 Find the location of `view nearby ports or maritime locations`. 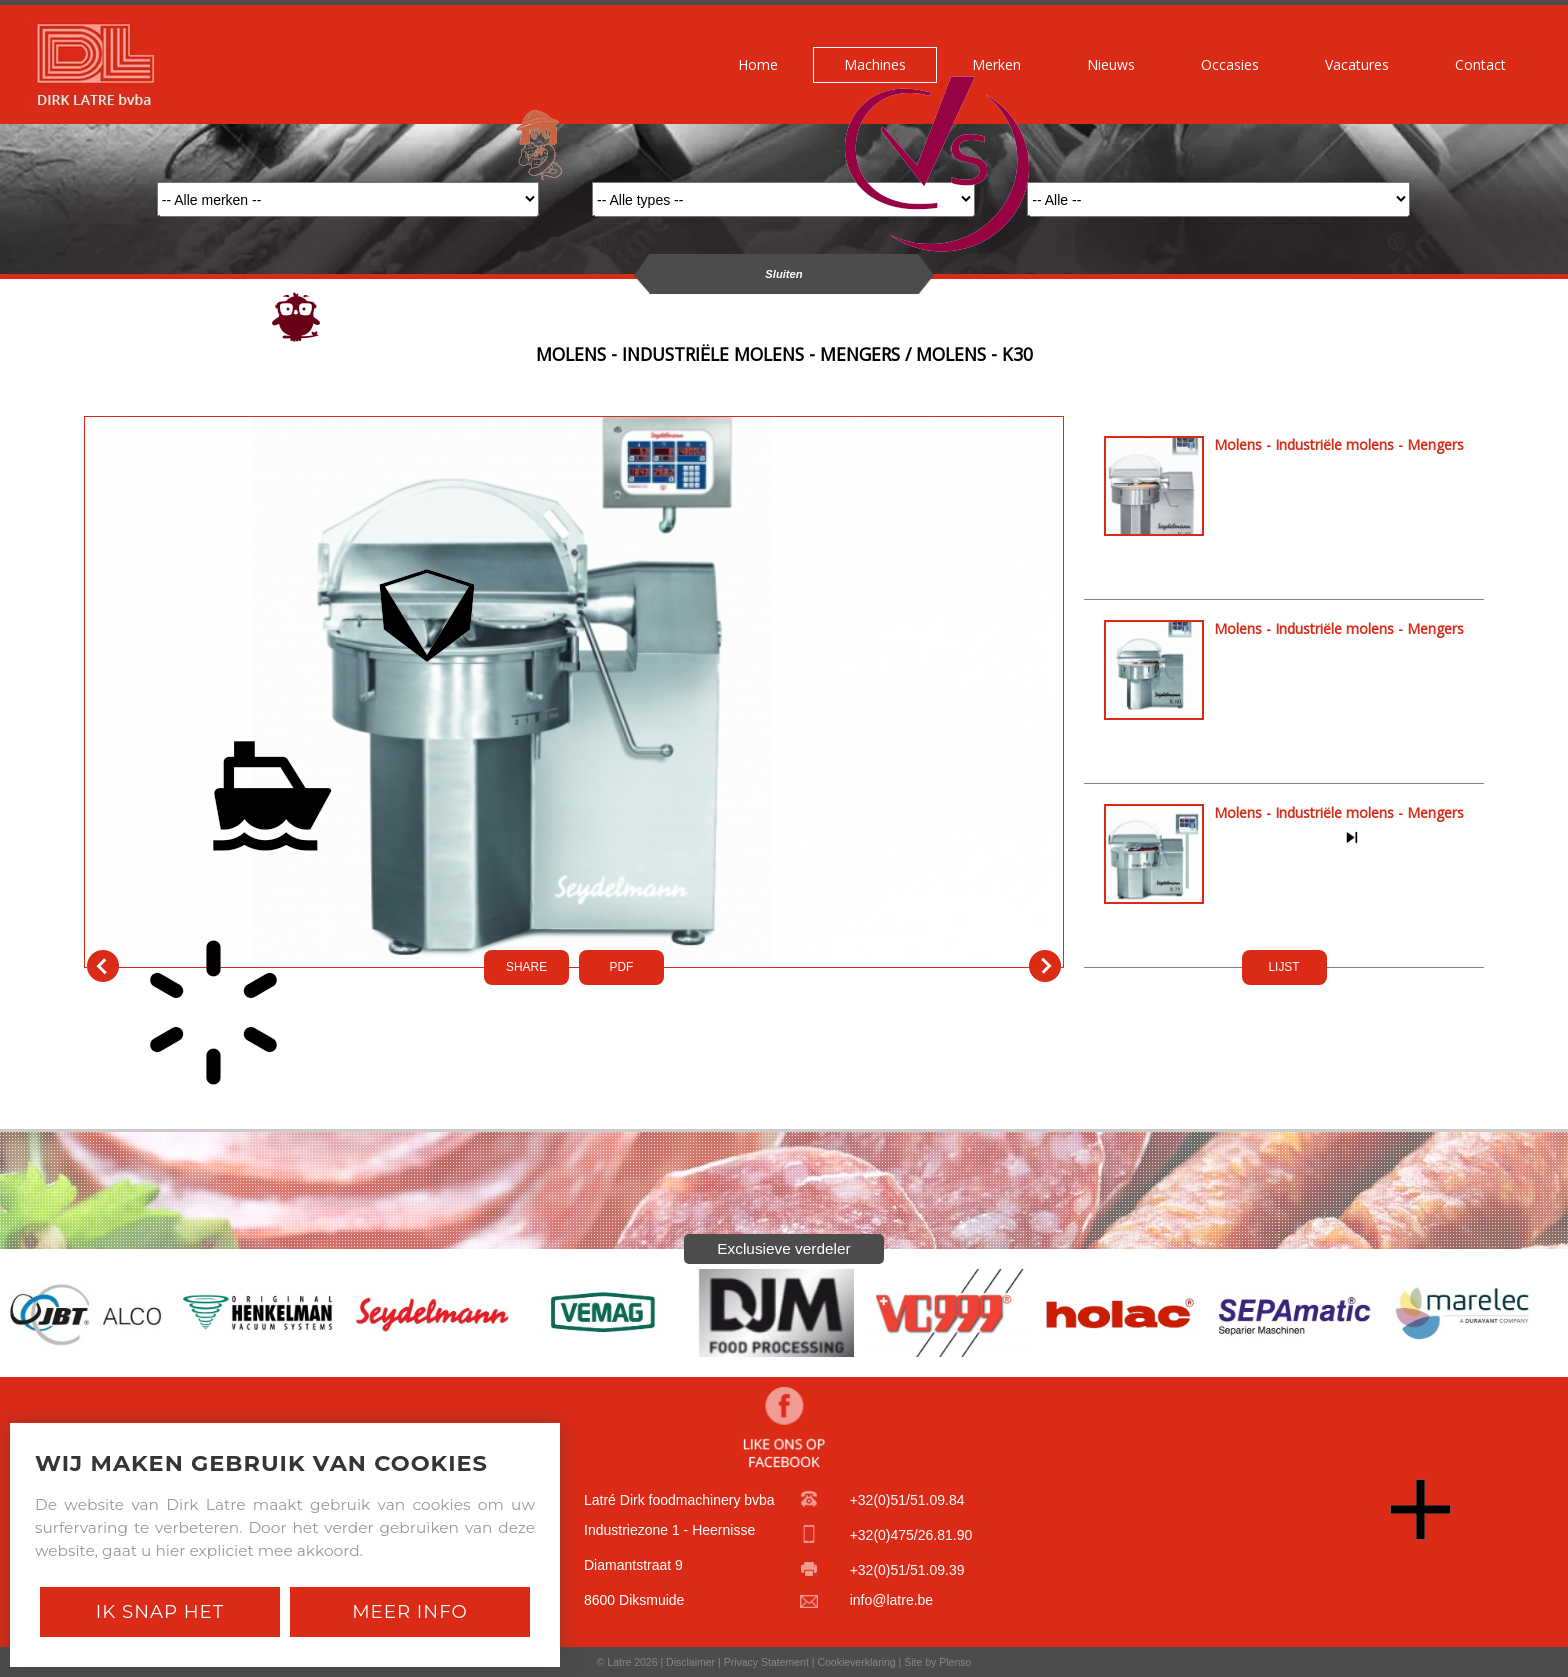

view nearby ports or maritime locations is located at coordinates (270, 798).